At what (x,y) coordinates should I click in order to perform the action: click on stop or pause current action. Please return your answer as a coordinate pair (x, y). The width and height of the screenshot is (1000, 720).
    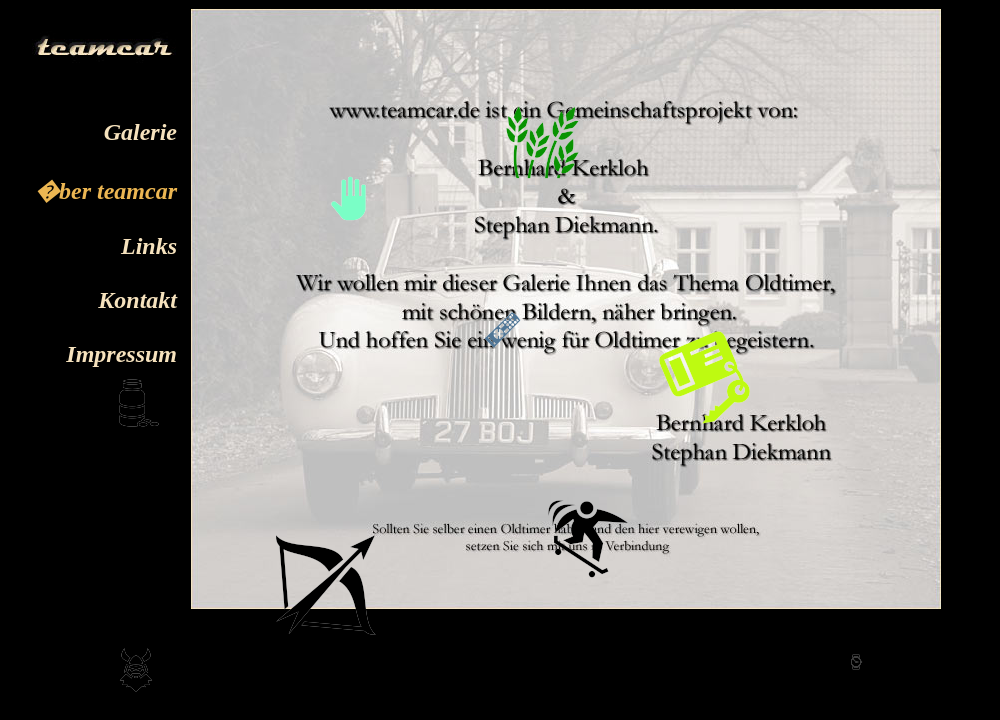
    Looking at the image, I should click on (348, 198).